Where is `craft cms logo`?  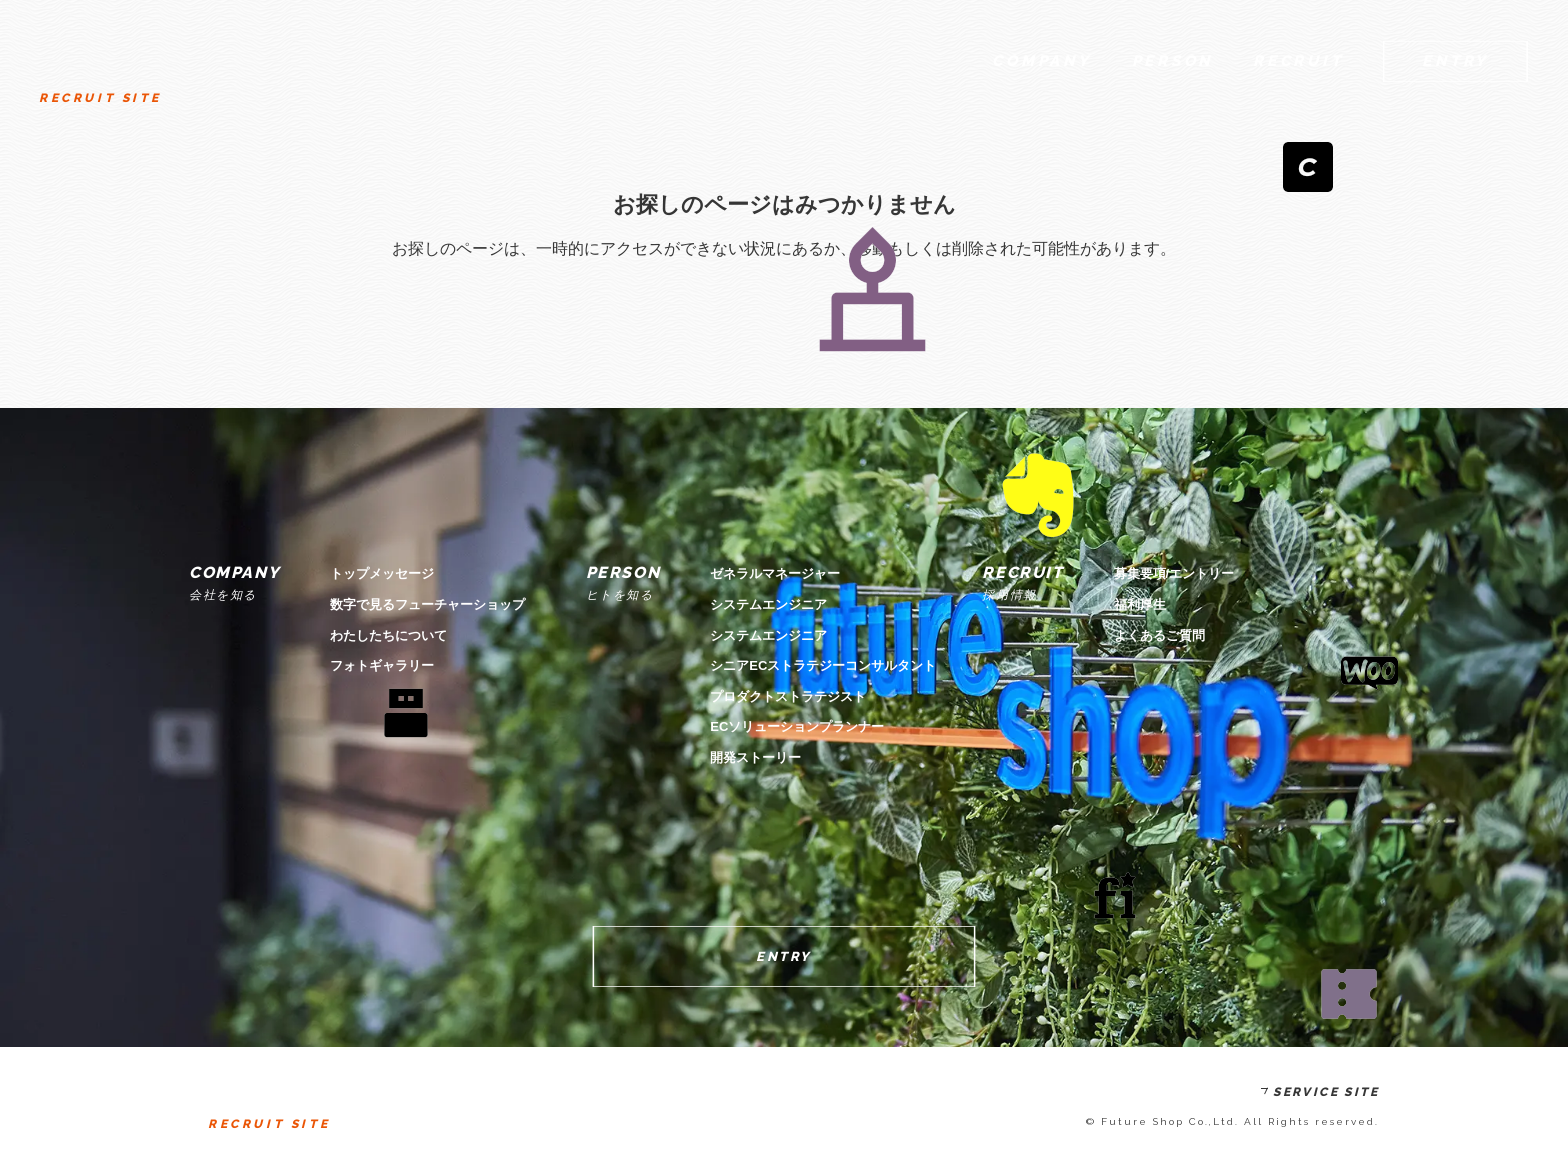
craft cms logo is located at coordinates (1308, 167).